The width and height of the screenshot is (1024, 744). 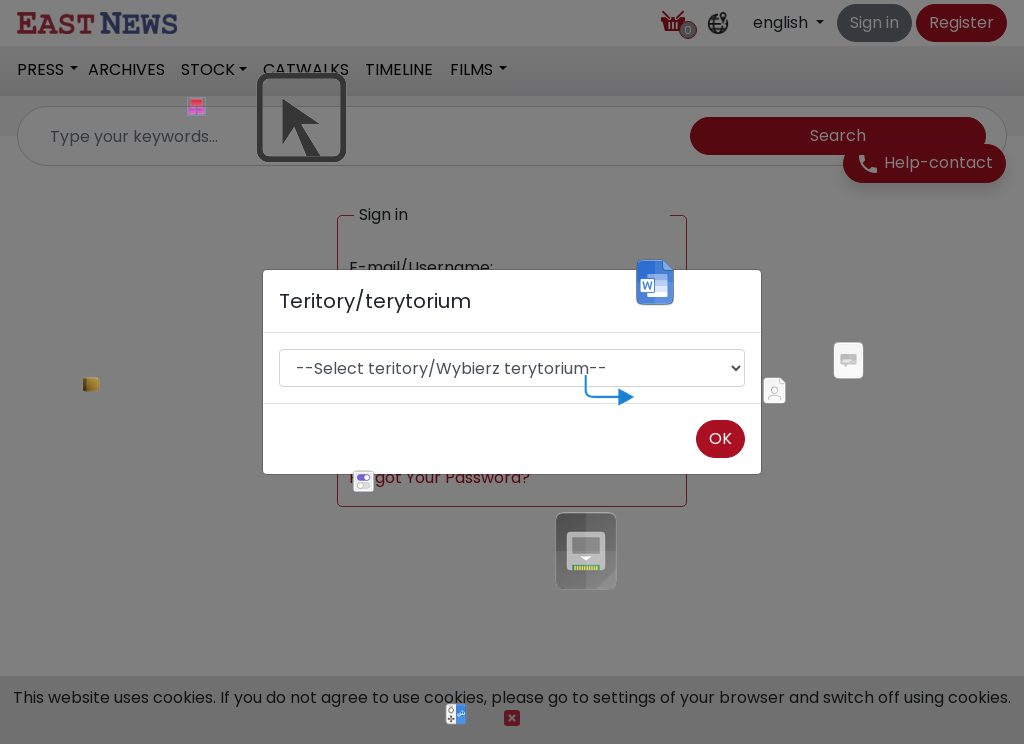 I want to click on select all items in the current view, so click(x=196, y=106).